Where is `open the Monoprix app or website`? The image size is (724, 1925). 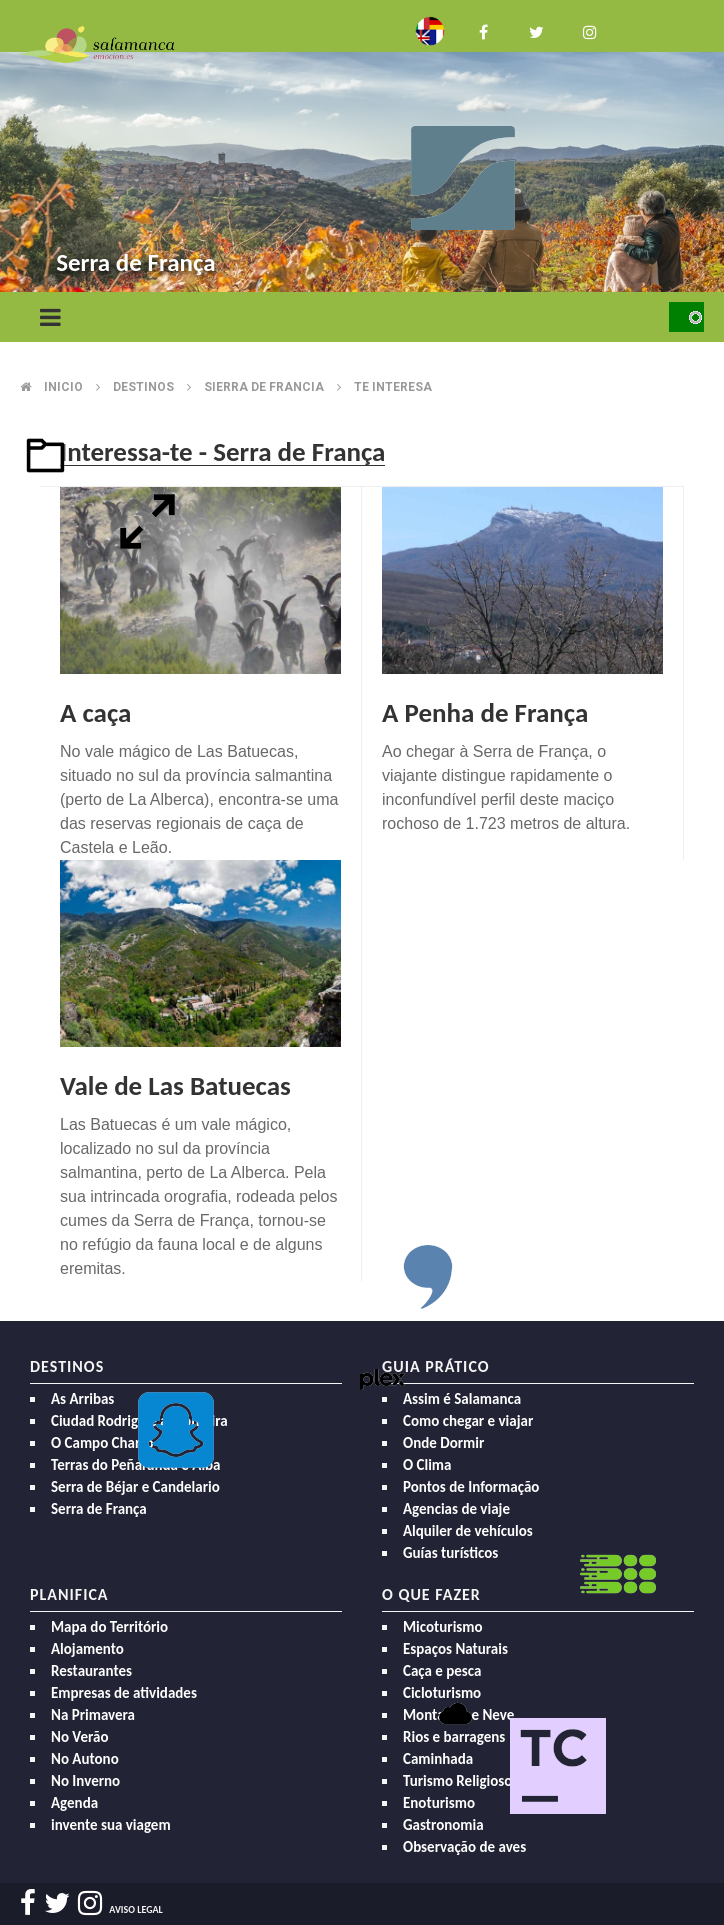 open the Monoprix app or website is located at coordinates (428, 1277).